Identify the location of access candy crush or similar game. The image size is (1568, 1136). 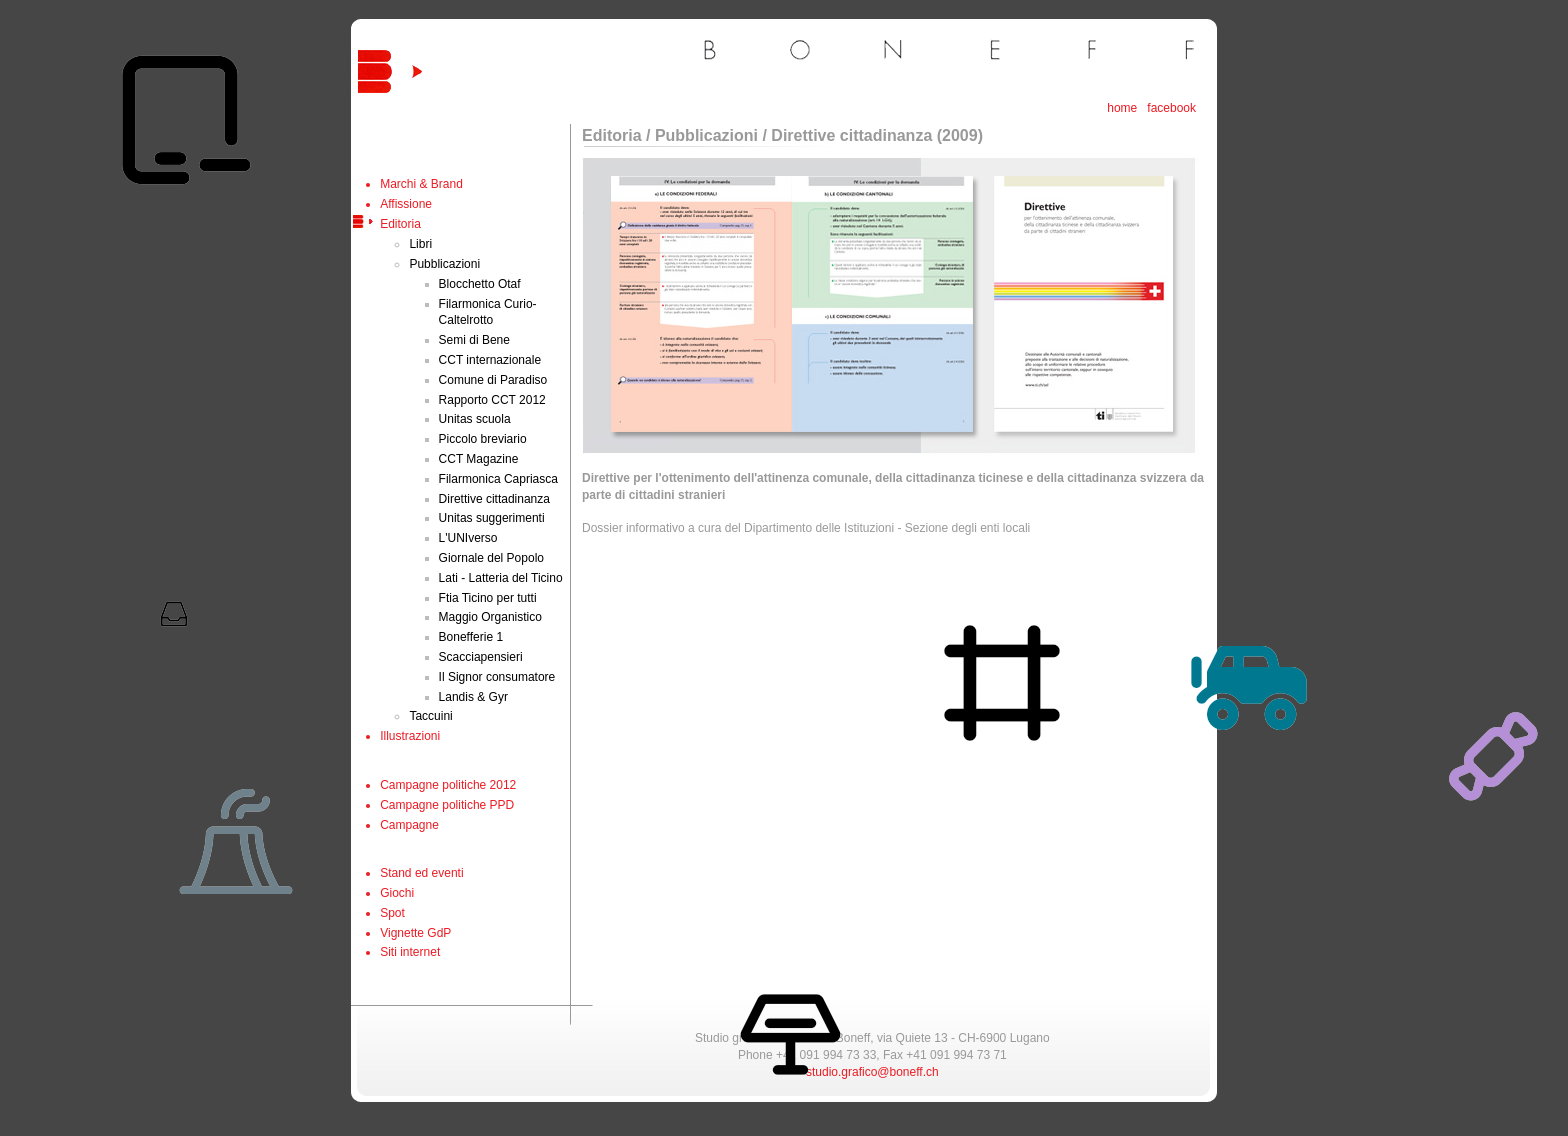
(1494, 757).